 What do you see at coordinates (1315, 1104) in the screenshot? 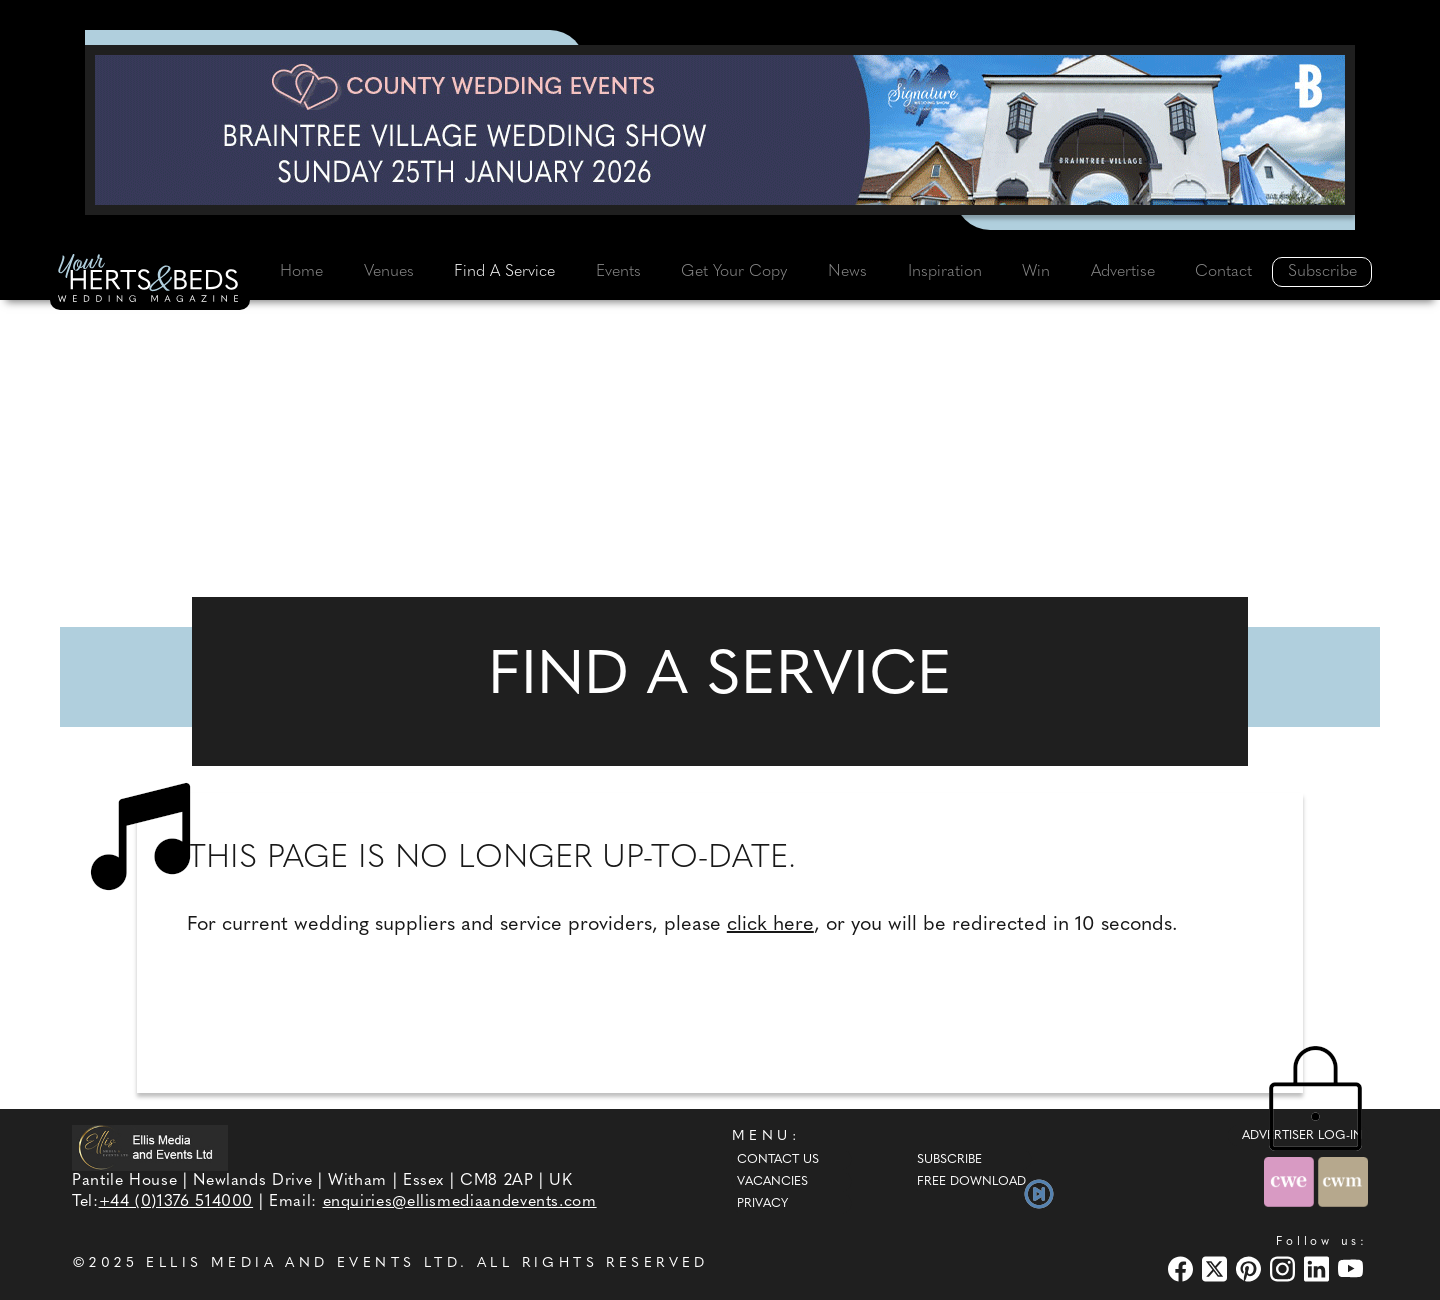
I see `lock or secure this item` at bounding box center [1315, 1104].